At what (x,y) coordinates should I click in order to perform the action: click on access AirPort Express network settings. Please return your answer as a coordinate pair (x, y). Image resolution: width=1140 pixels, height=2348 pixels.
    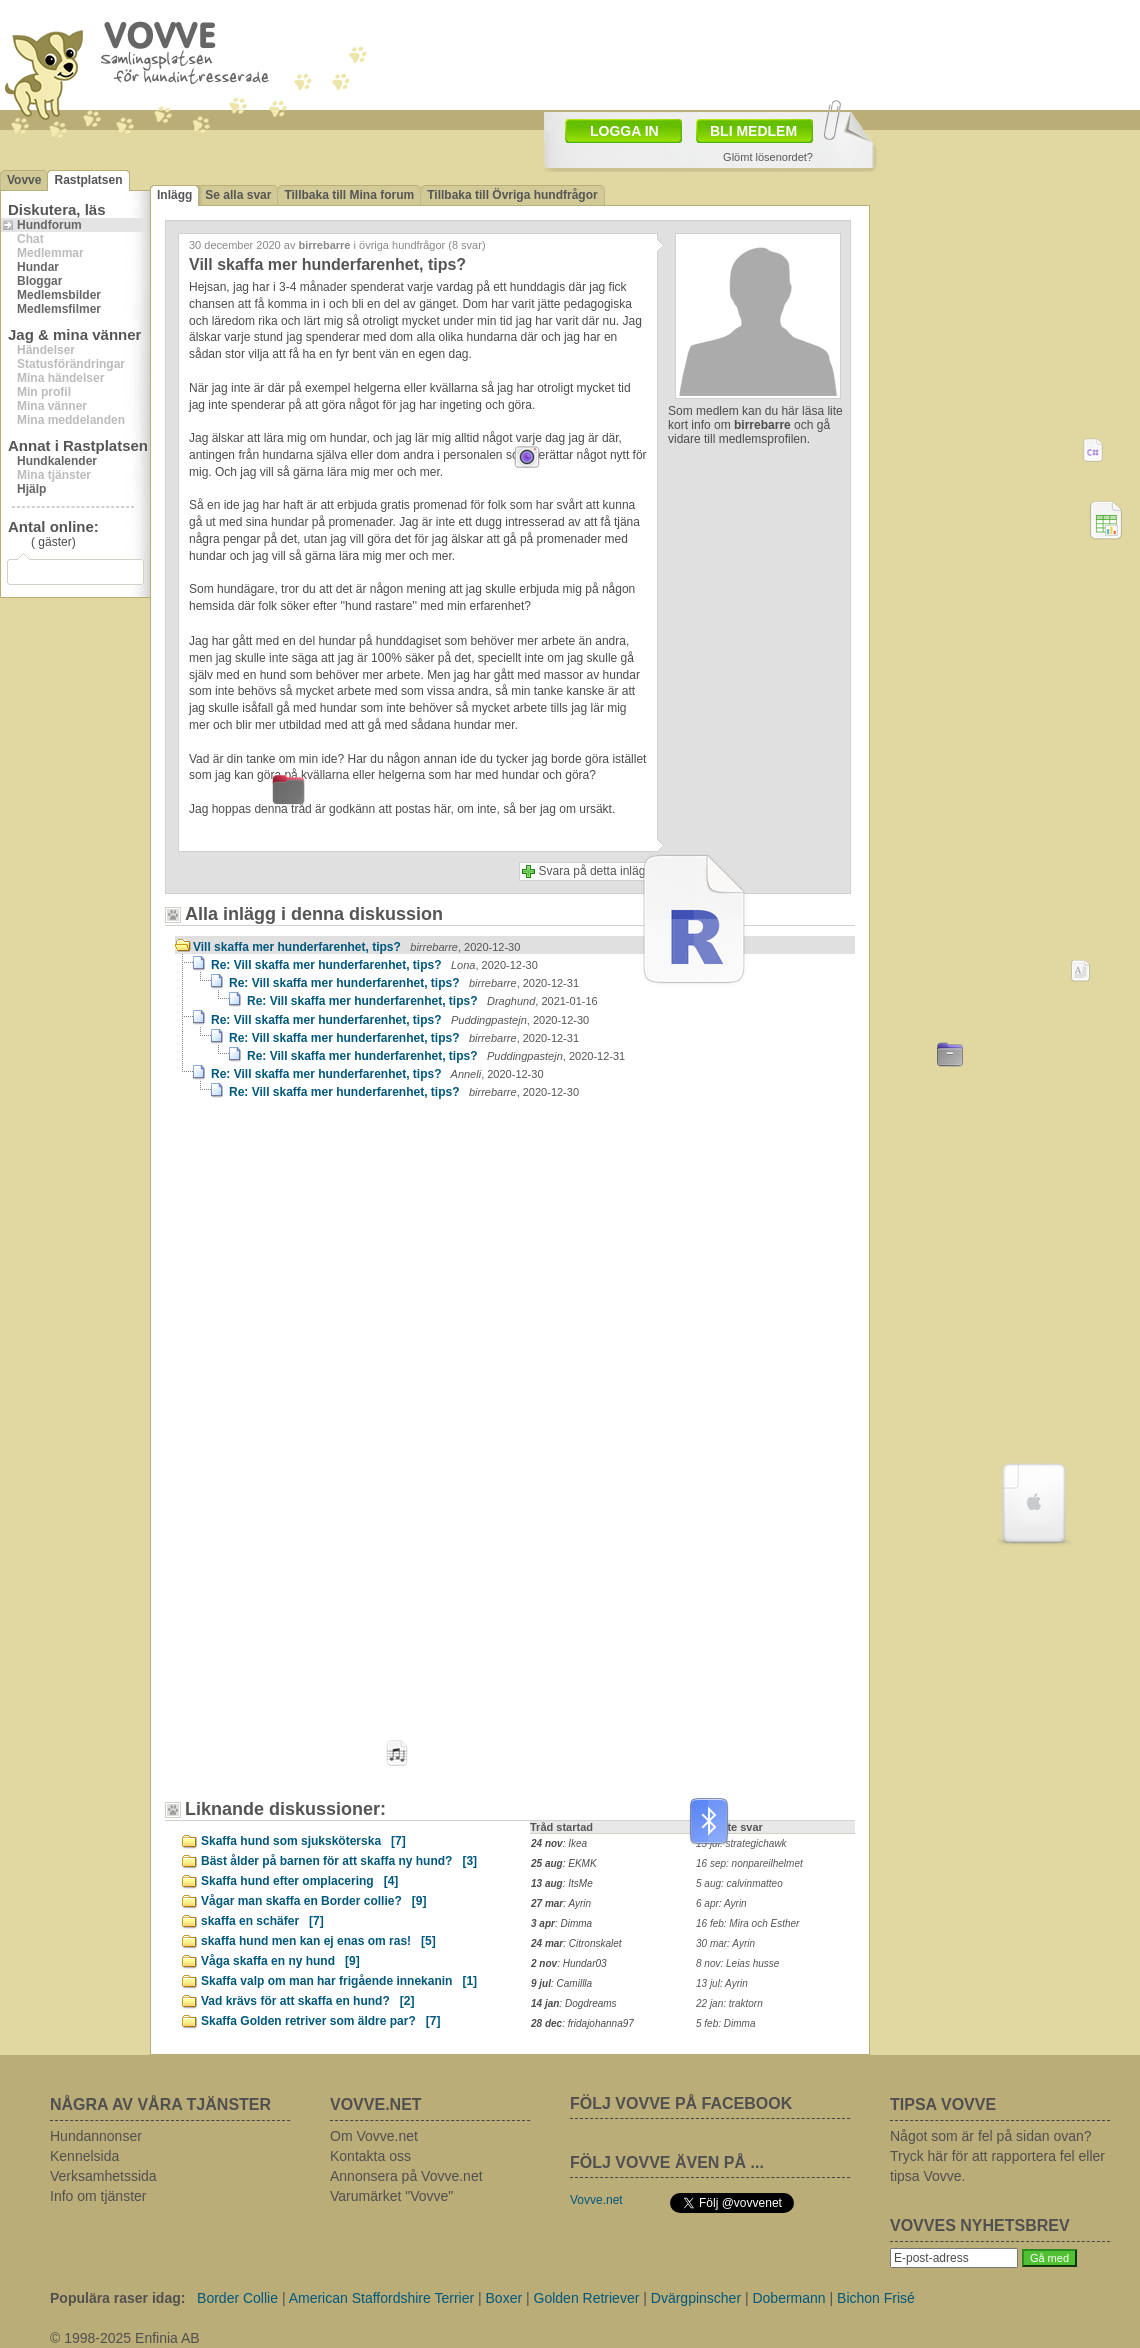
    Looking at the image, I should click on (1034, 1503).